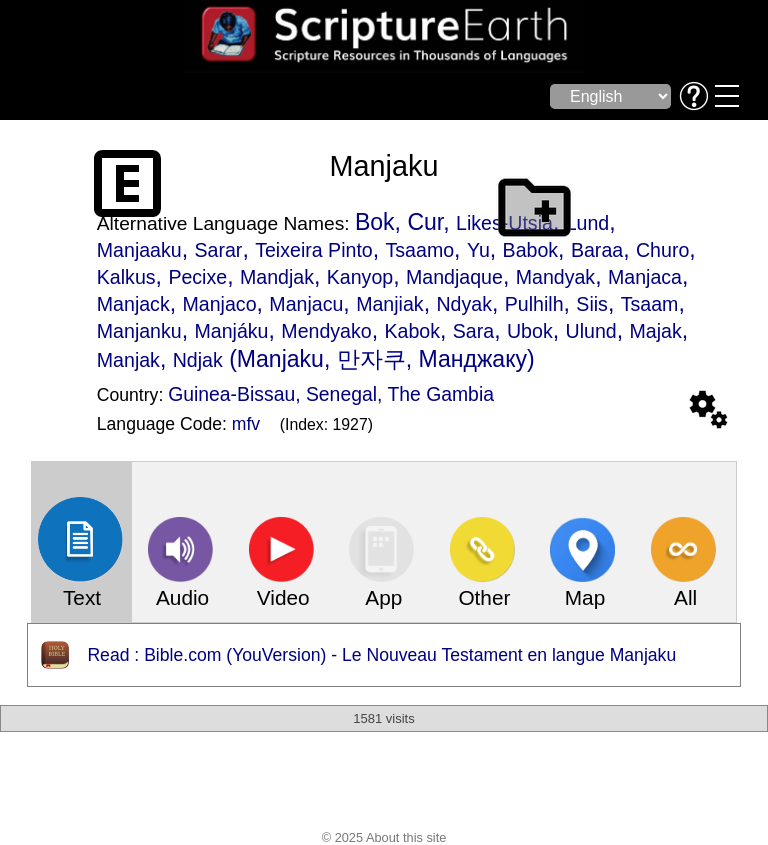 The height and width of the screenshot is (845, 768). What do you see at coordinates (708, 409) in the screenshot?
I see `access miscellaneous settings or services` at bounding box center [708, 409].